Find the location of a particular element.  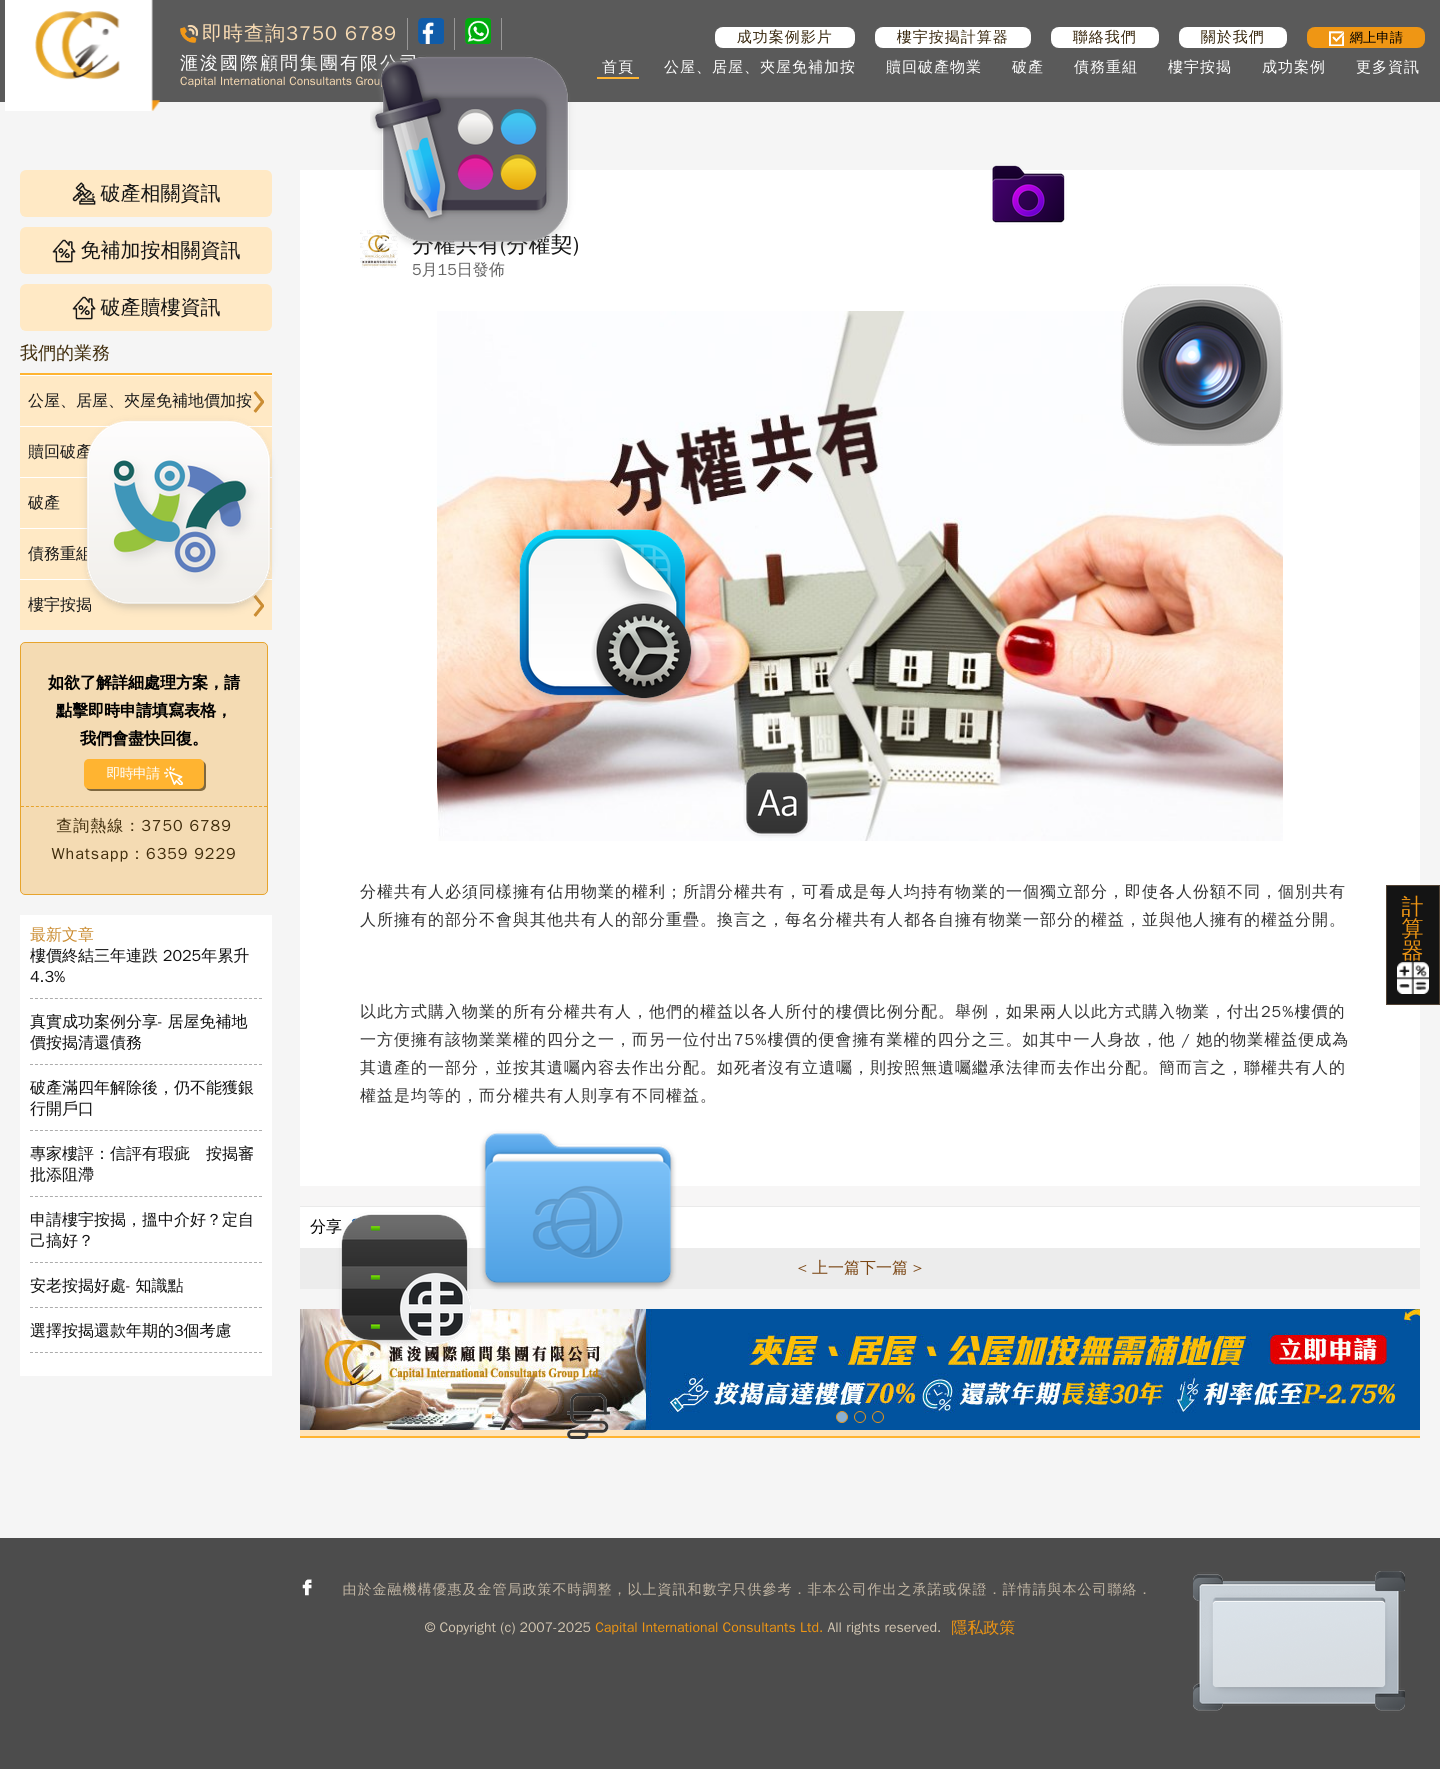

connect to a USB dock or hub is located at coordinates (588, 1414).